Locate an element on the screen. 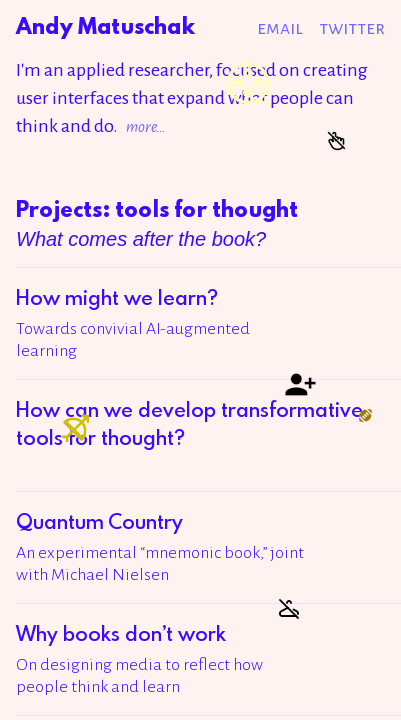 The height and width of the screenshot is (720, 401). archery or bow-and-arrow feature is located at coordinates (75, 428).